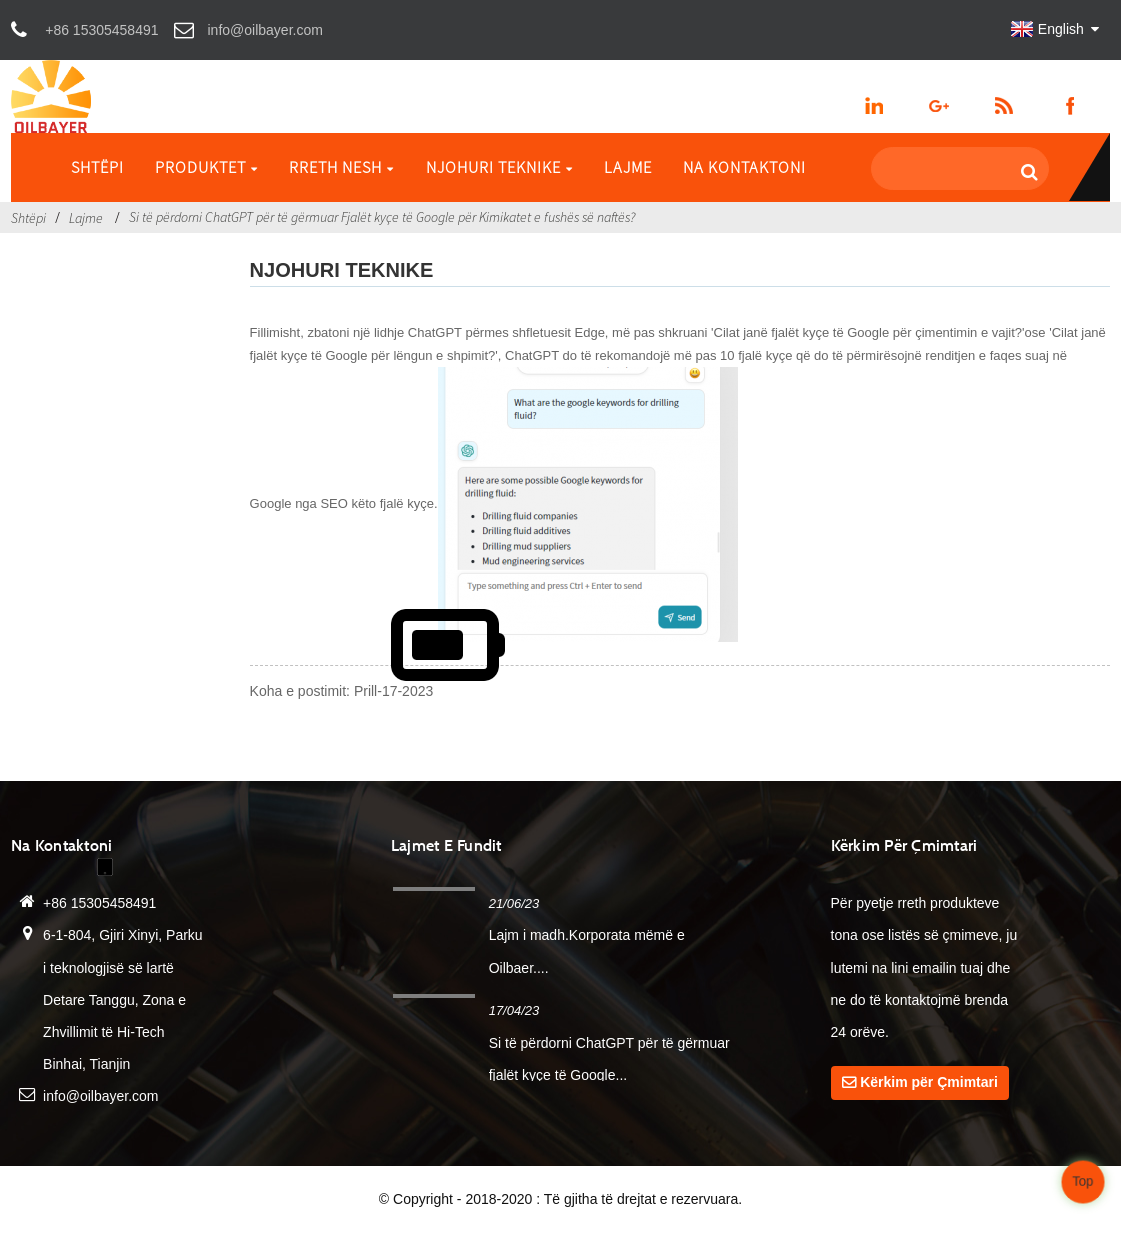  I want to click on tablet device with home button, so click(105, 867).